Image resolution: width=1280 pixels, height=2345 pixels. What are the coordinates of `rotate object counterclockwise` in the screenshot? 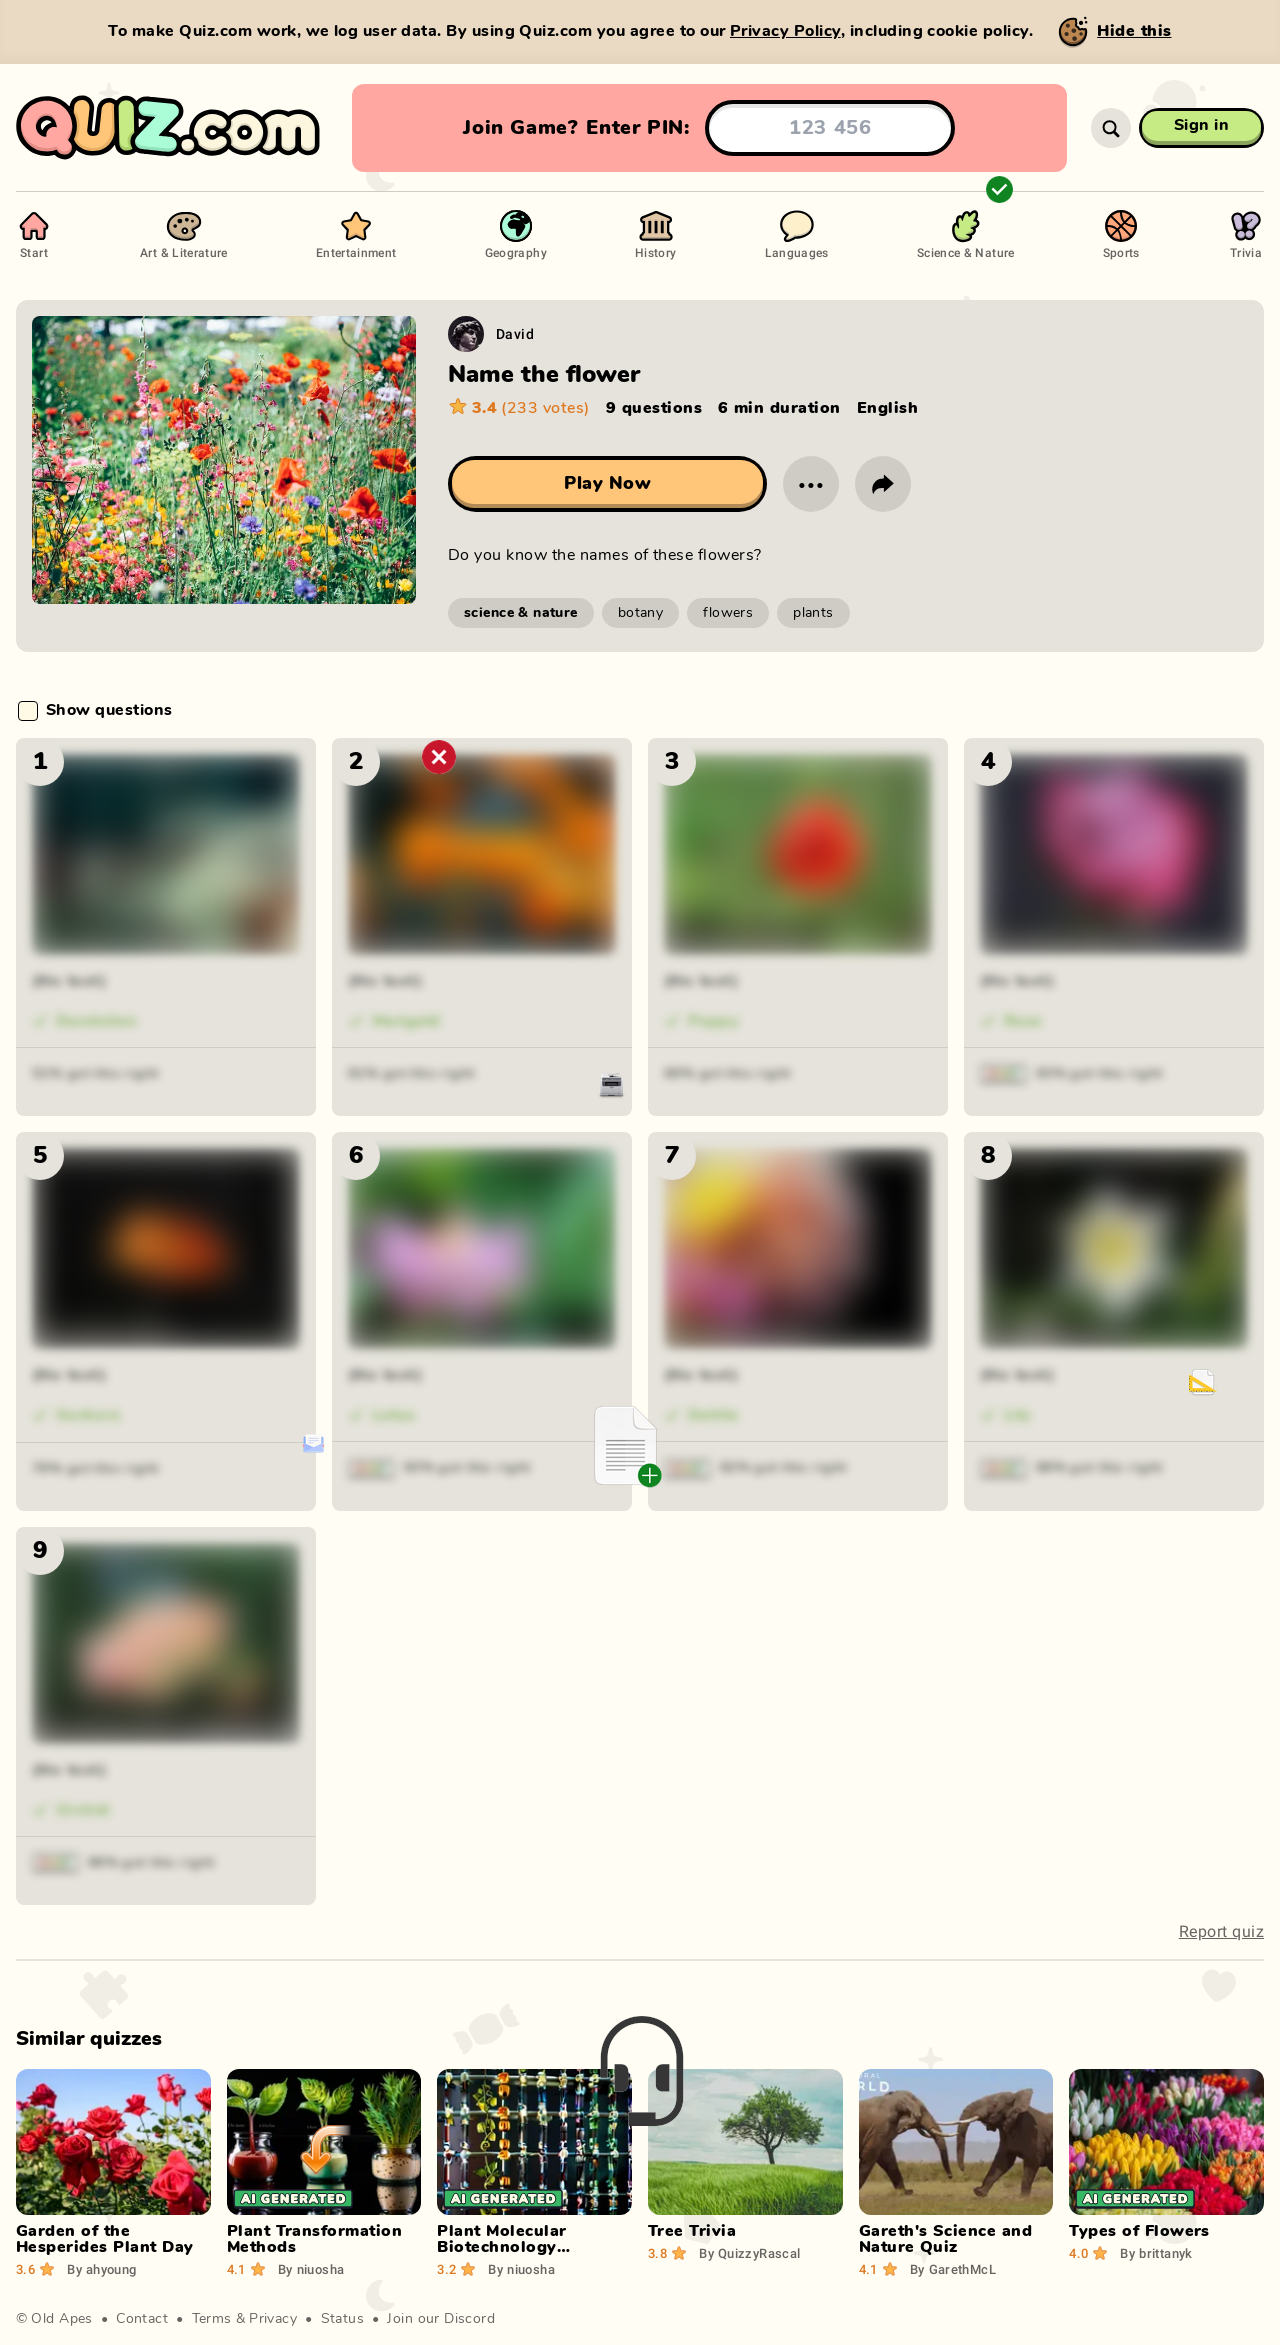 It's located at (323, 2151).